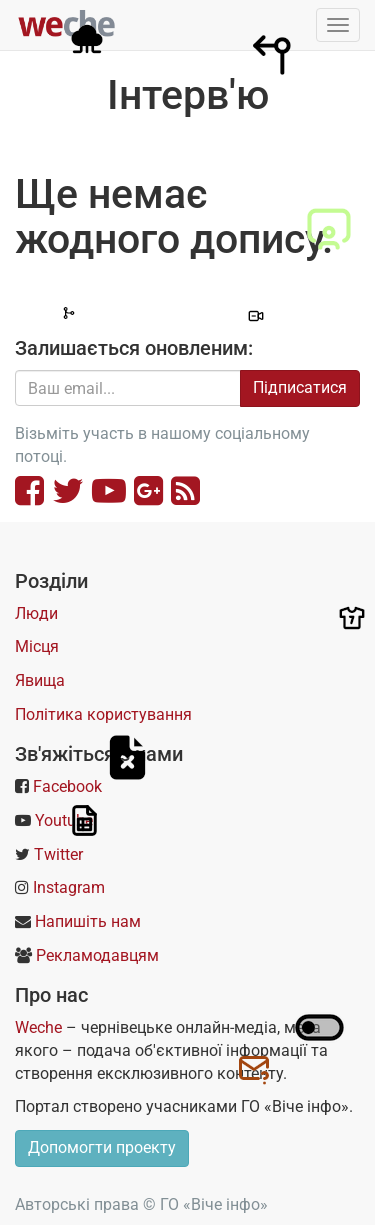  I want to click on access cloud computing services, so click(87, 39).